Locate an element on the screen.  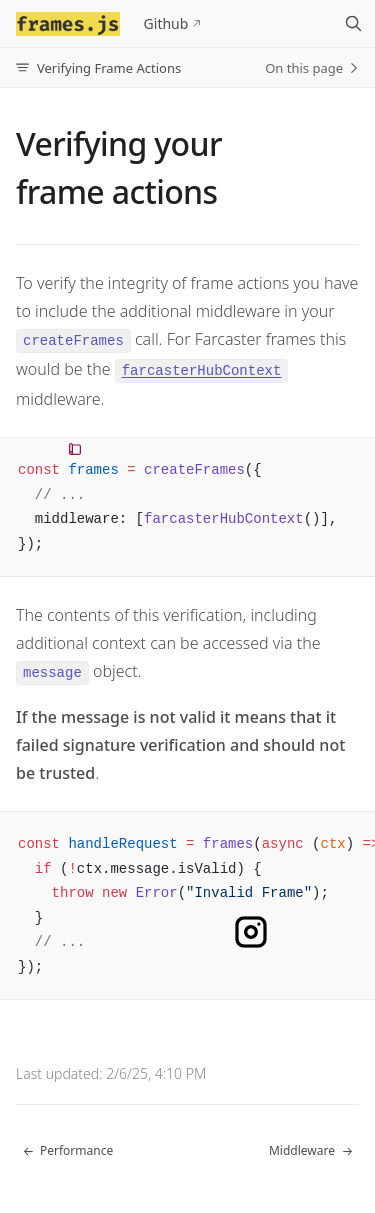
change wallpaper or background image is located at coordinates (75, 449).